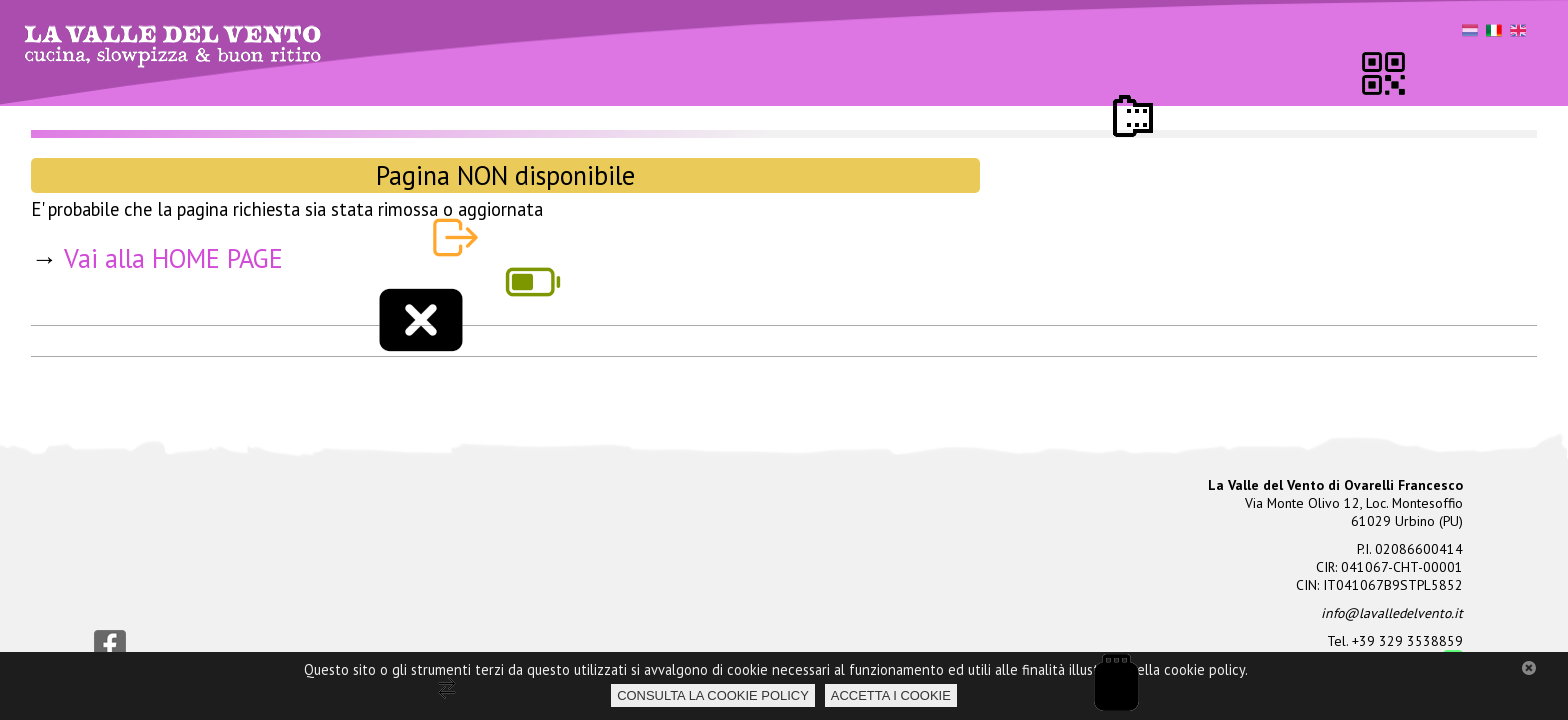  Describe the element at coordinates (447, 688) in the screenshot. I see `swap or exchange items` at that location.